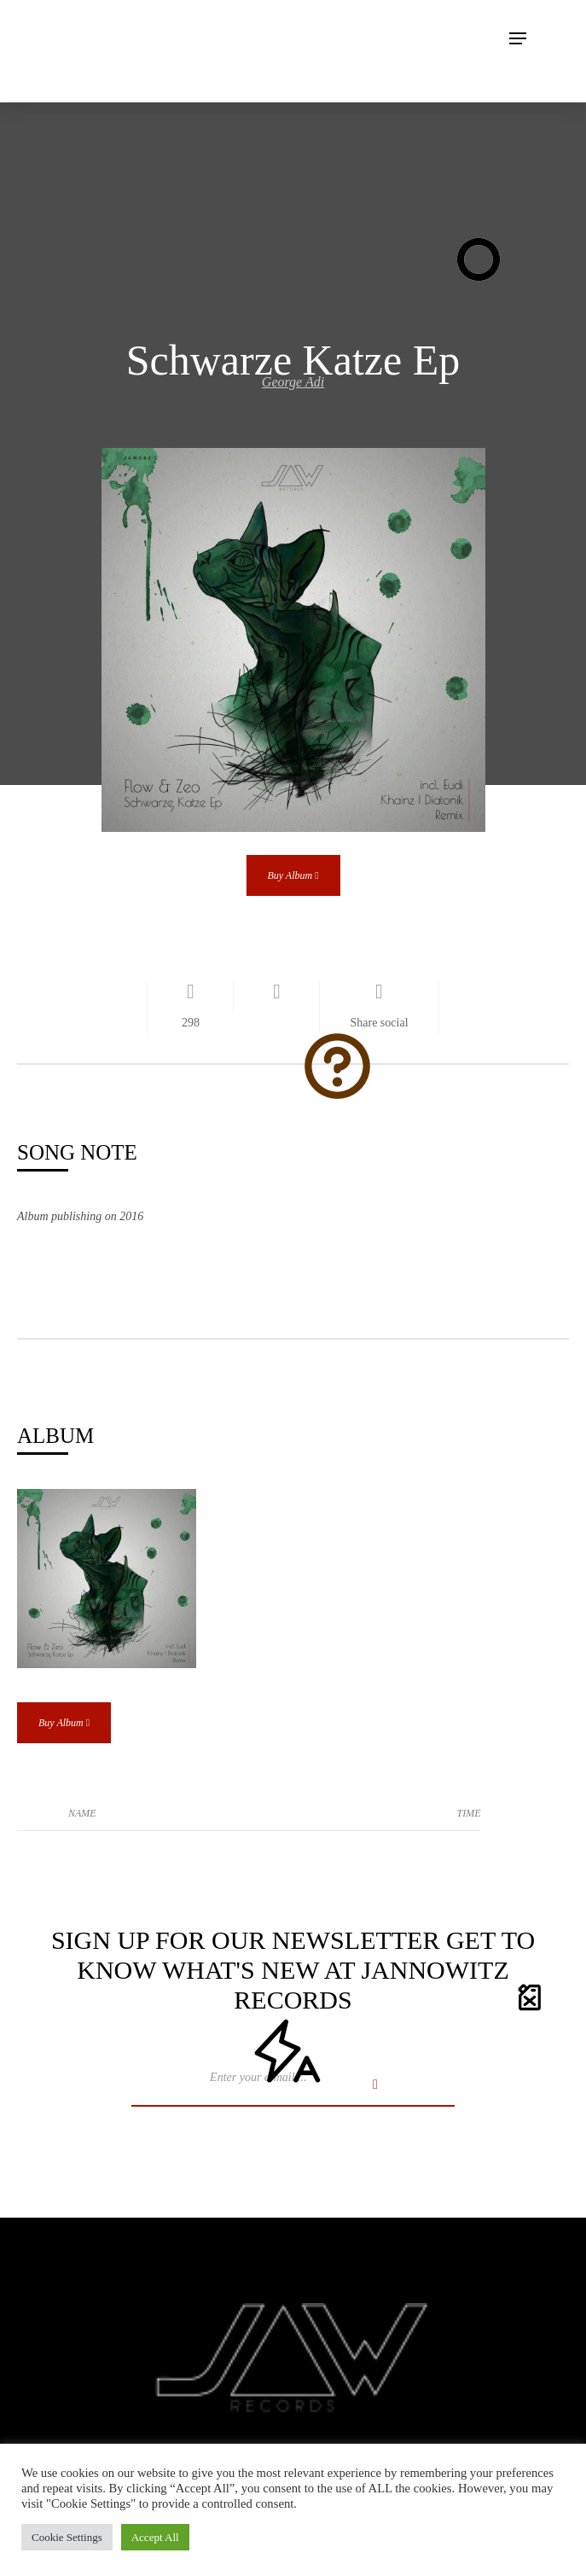  I want to click on access help or FAQ section, so click(337, 1066).